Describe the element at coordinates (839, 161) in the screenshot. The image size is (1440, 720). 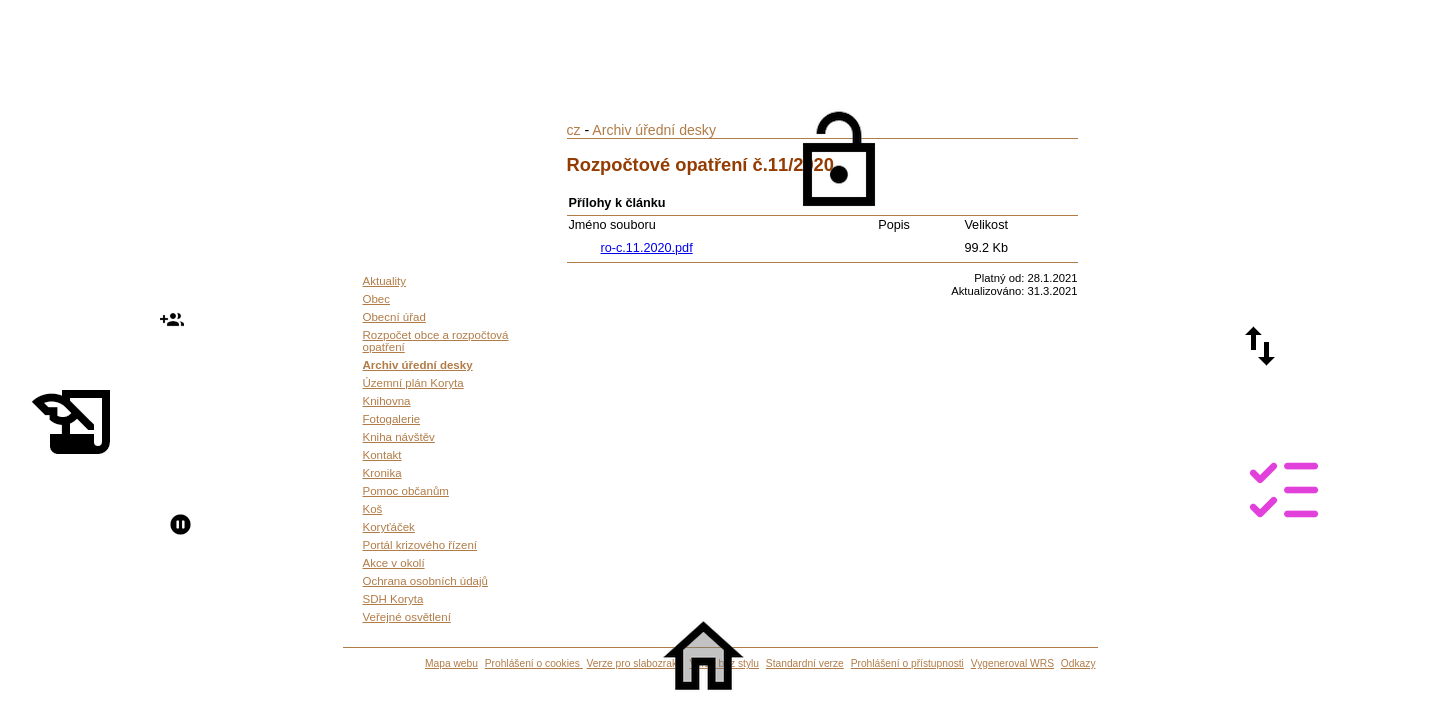
I see `unlock a secured item or feature` at that location.